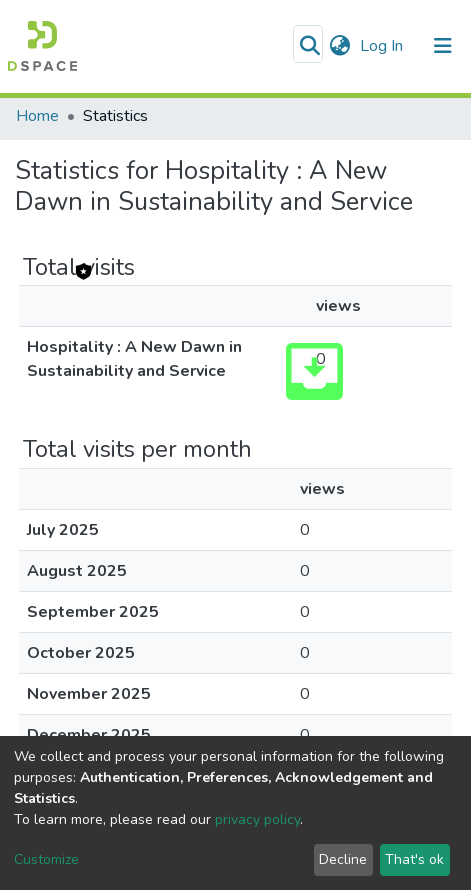 Image resolution: width=471 pixels, height=890 pixels. Describe the element at coordinates (314, 371) in the screenshot. I see `download to inbox` at that location.